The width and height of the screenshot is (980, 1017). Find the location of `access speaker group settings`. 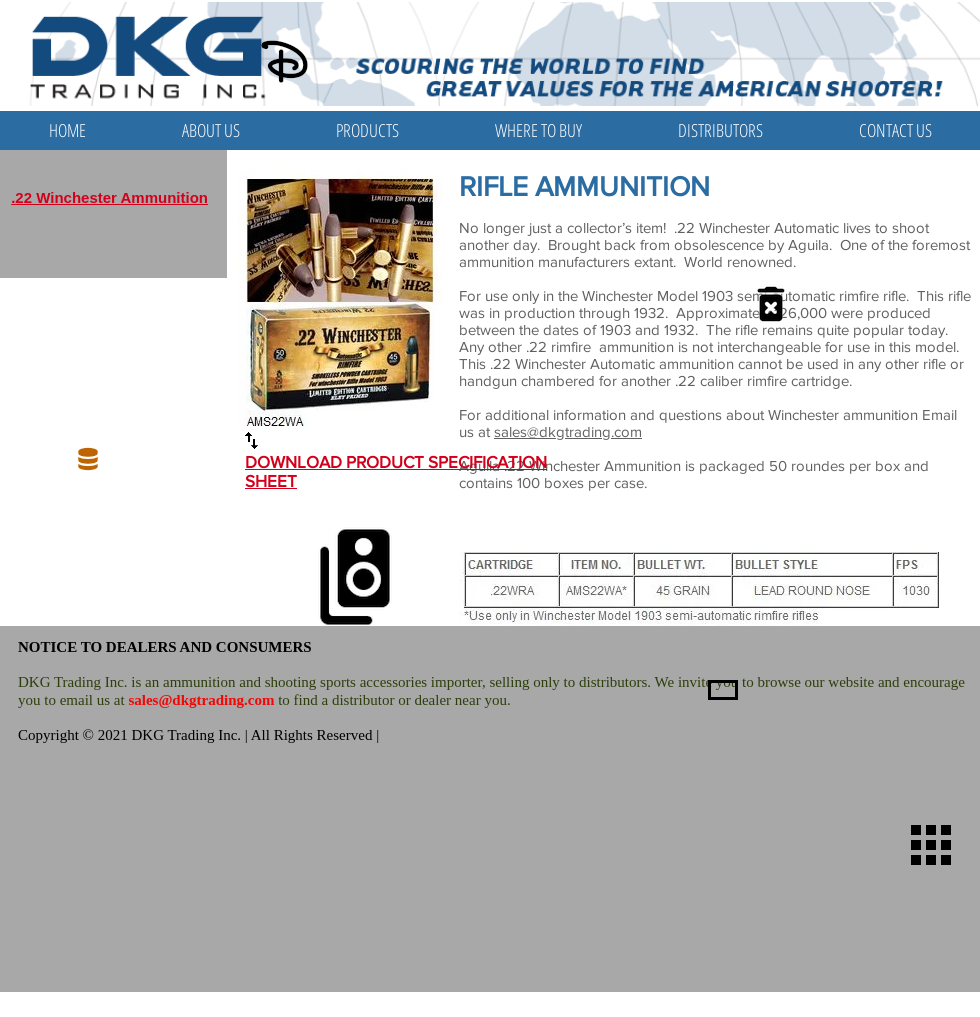

access speaker group settings is located at coordinates (355, 577).